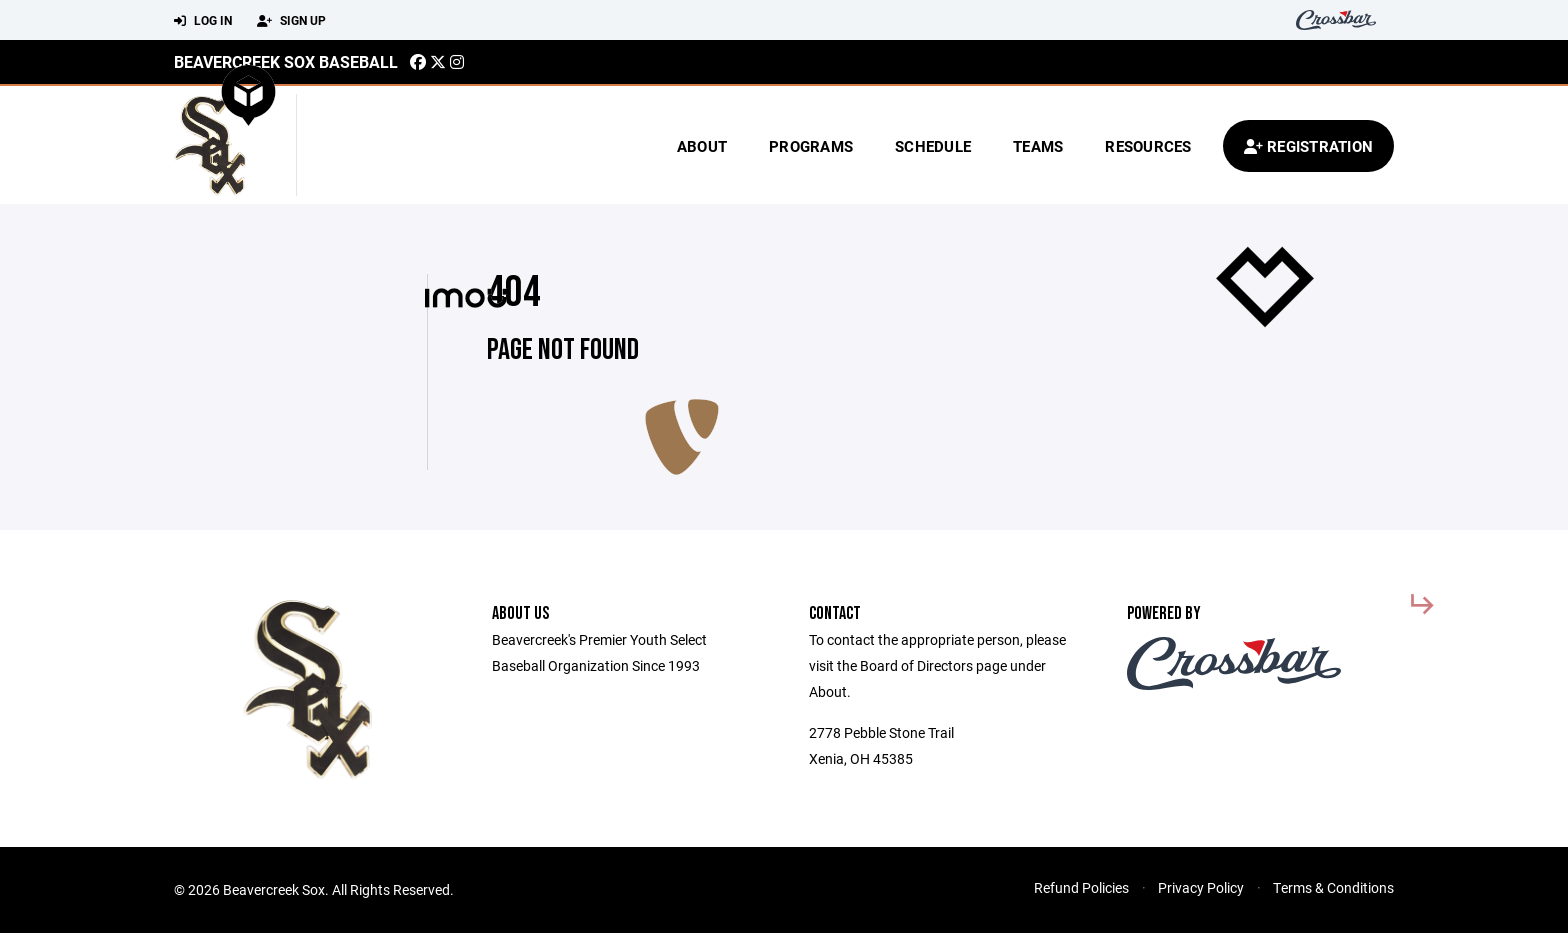  I want to click on open the imou smart home camera app, so click(466, 298).